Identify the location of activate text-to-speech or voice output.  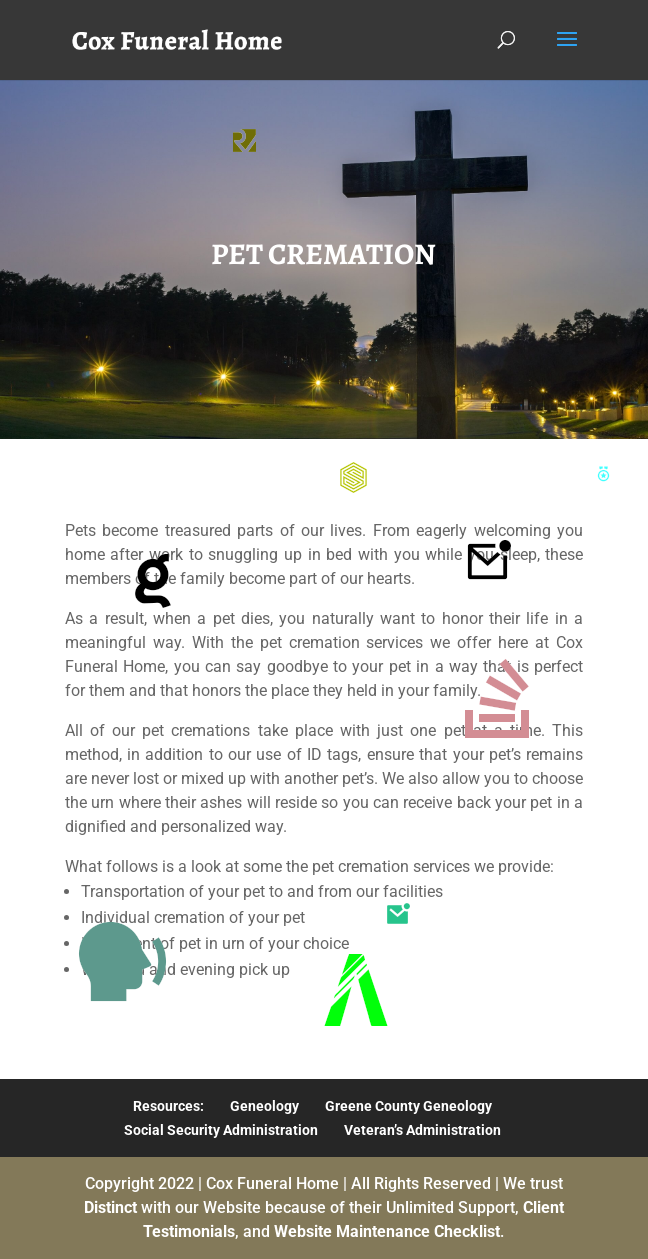
(122, 961).